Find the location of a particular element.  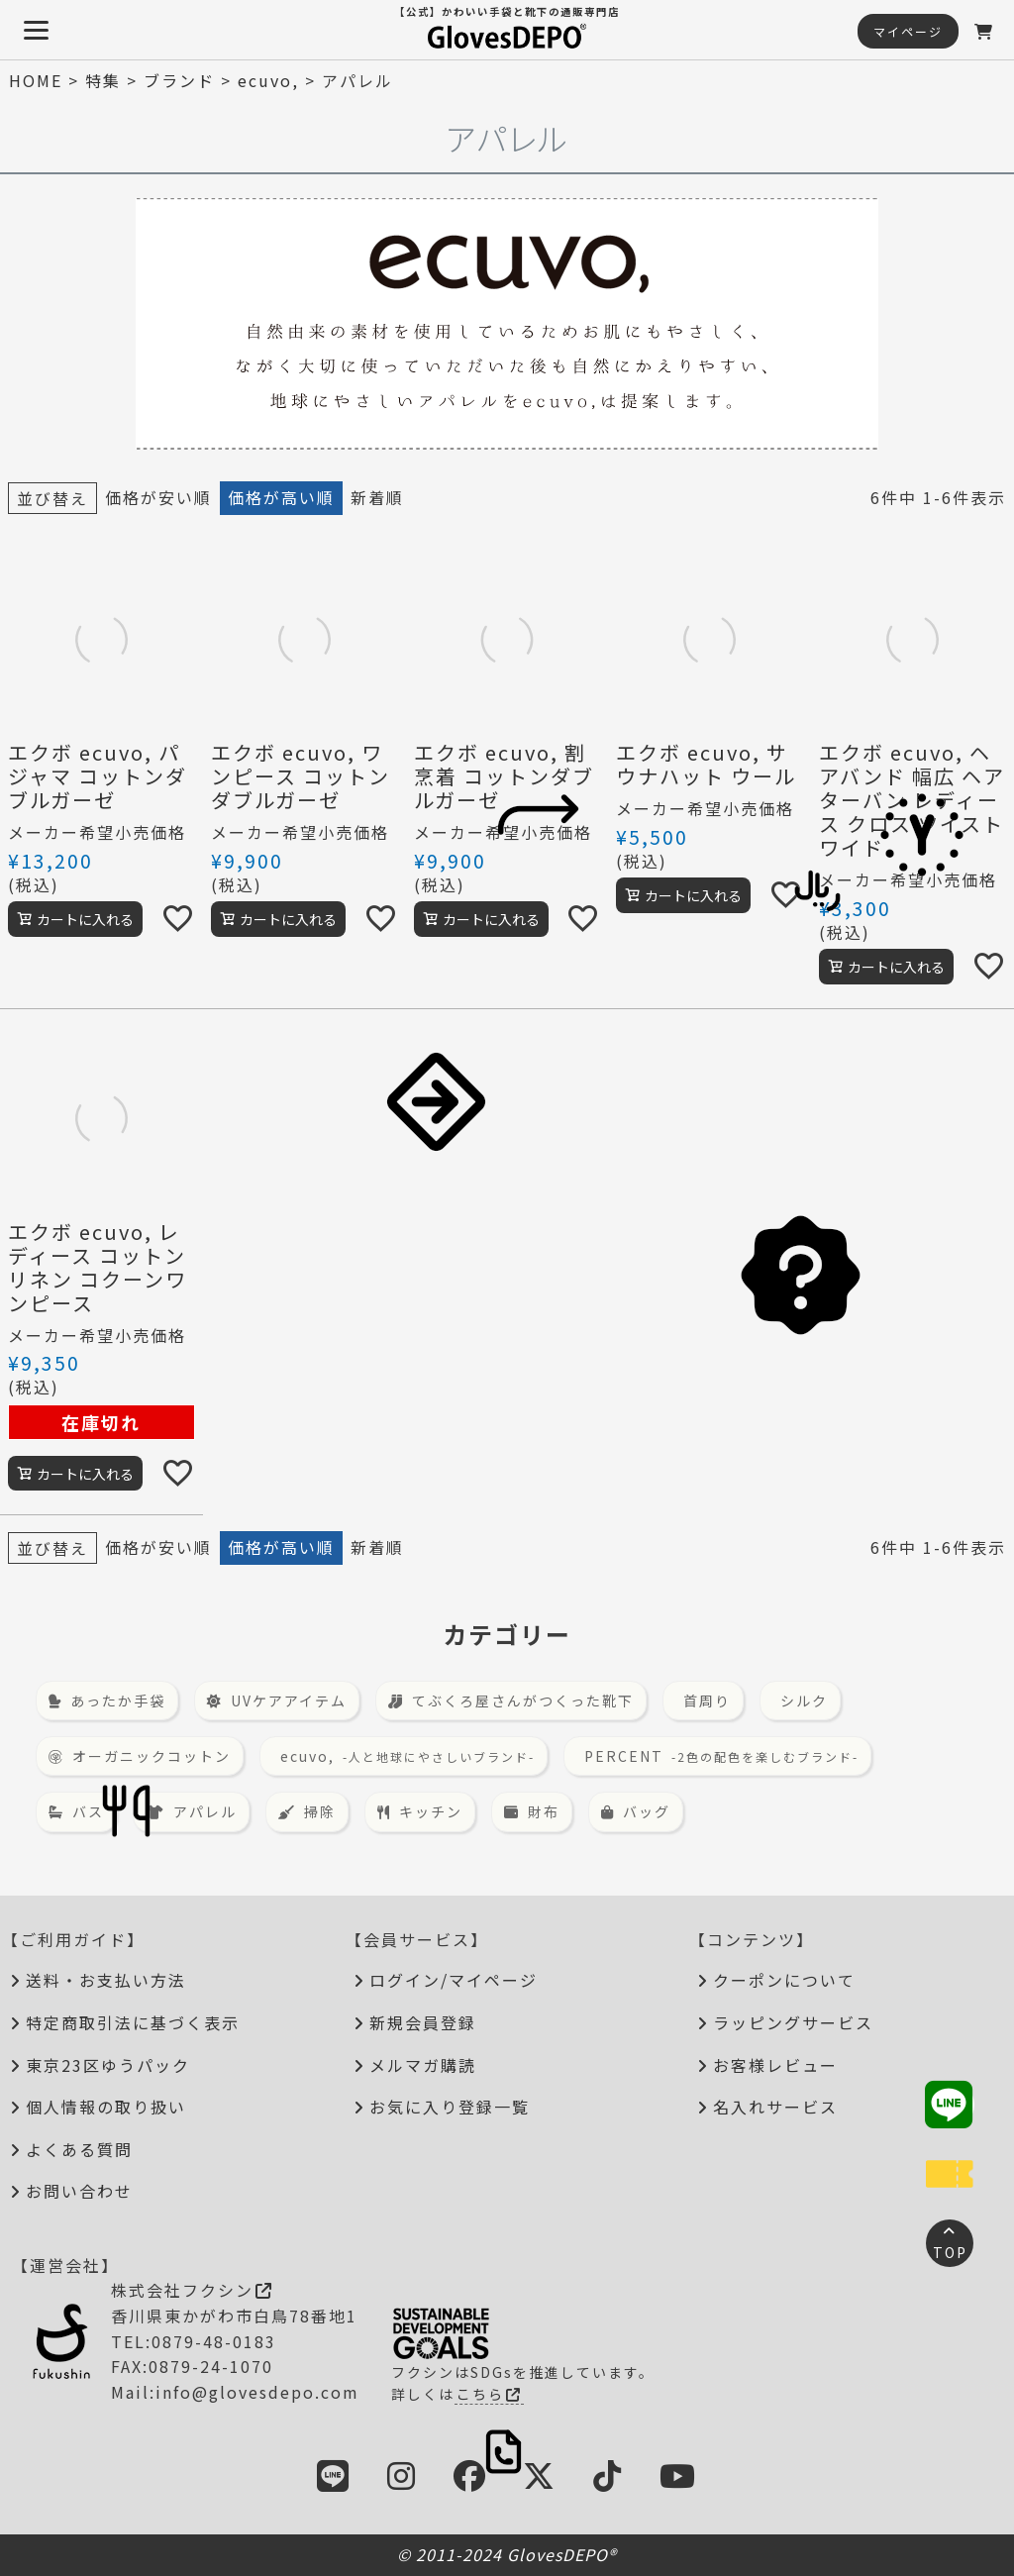

access help or FAQ section is located at coordinates (800, 1275).